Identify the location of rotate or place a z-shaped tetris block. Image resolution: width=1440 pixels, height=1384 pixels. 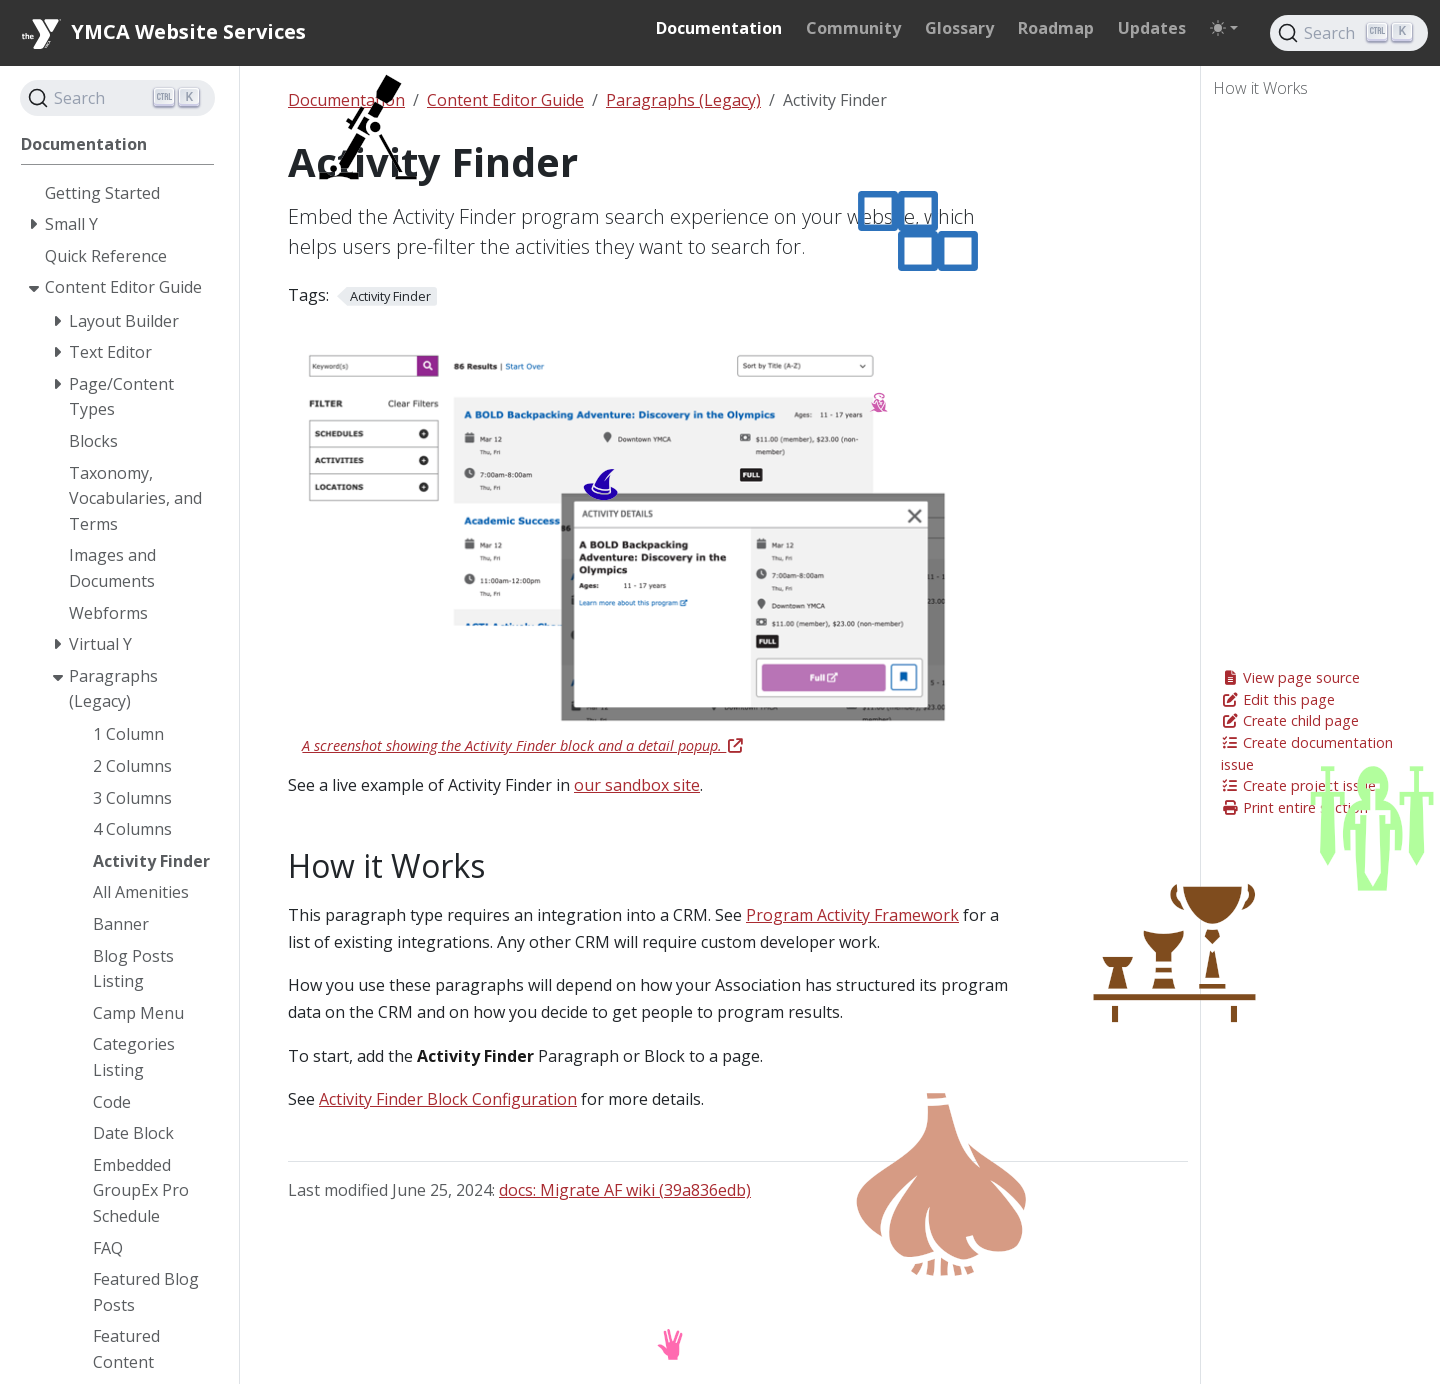
(918, 231).